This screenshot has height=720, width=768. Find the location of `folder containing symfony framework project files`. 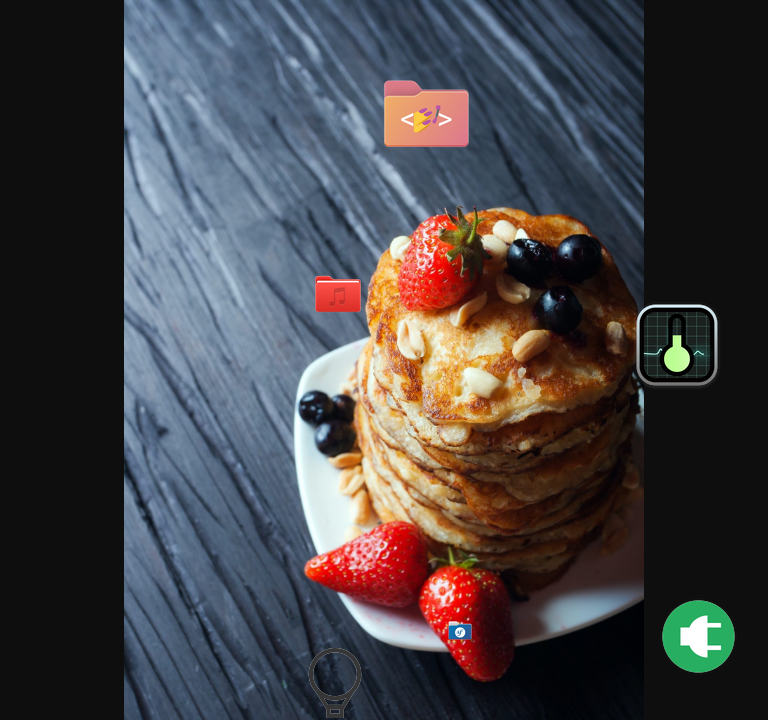

folder containing symfony framework project files is located at coordinates (460, 631).